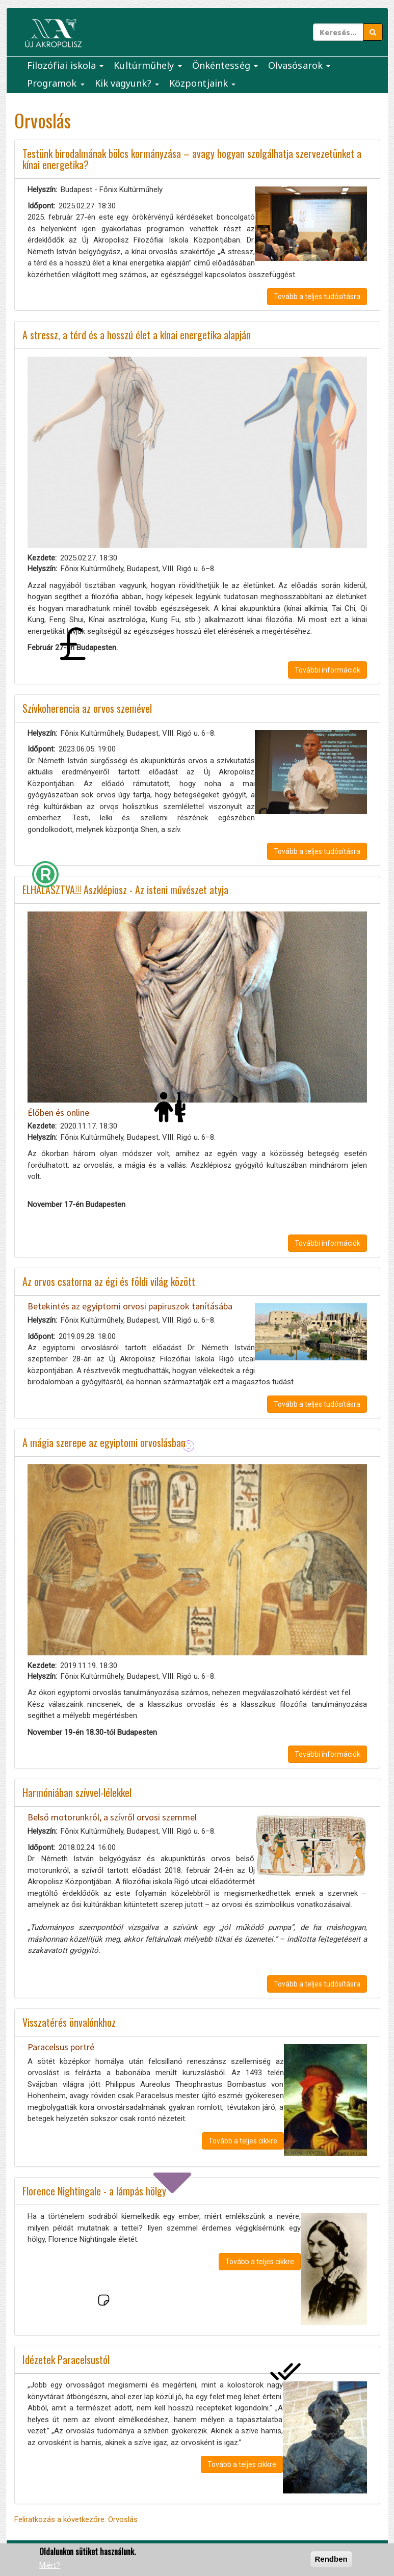 The image size is (394, 2576). What do you see at coordinates (113, 810) in the screenshot?
I see `open more options menu` at bounding box center [113, 810].